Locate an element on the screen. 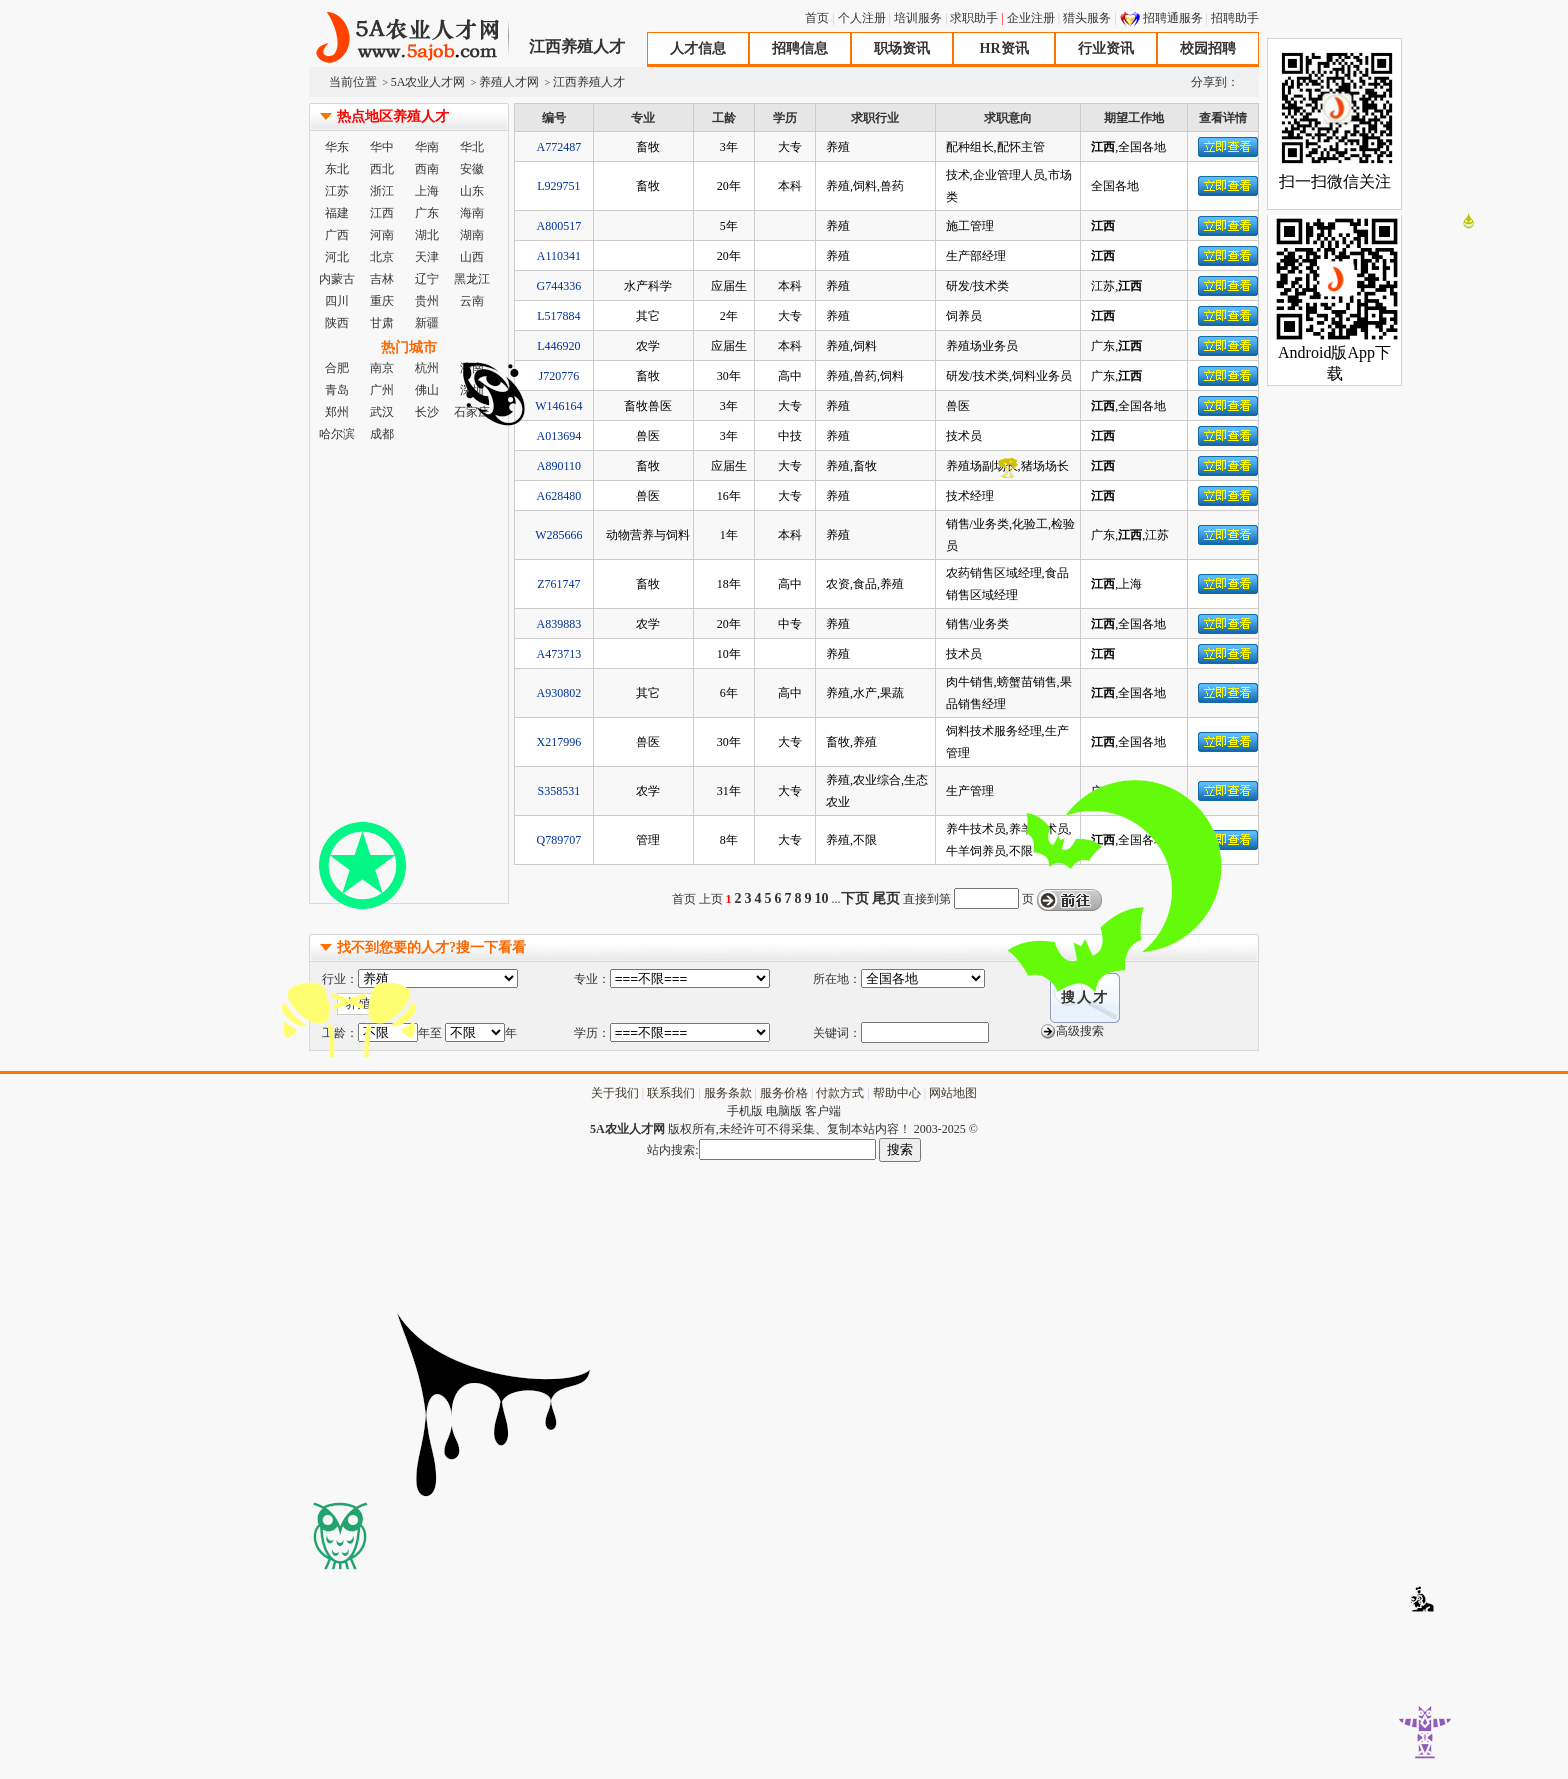  strength tarot card icon is located at coordinates (1421, 1599).